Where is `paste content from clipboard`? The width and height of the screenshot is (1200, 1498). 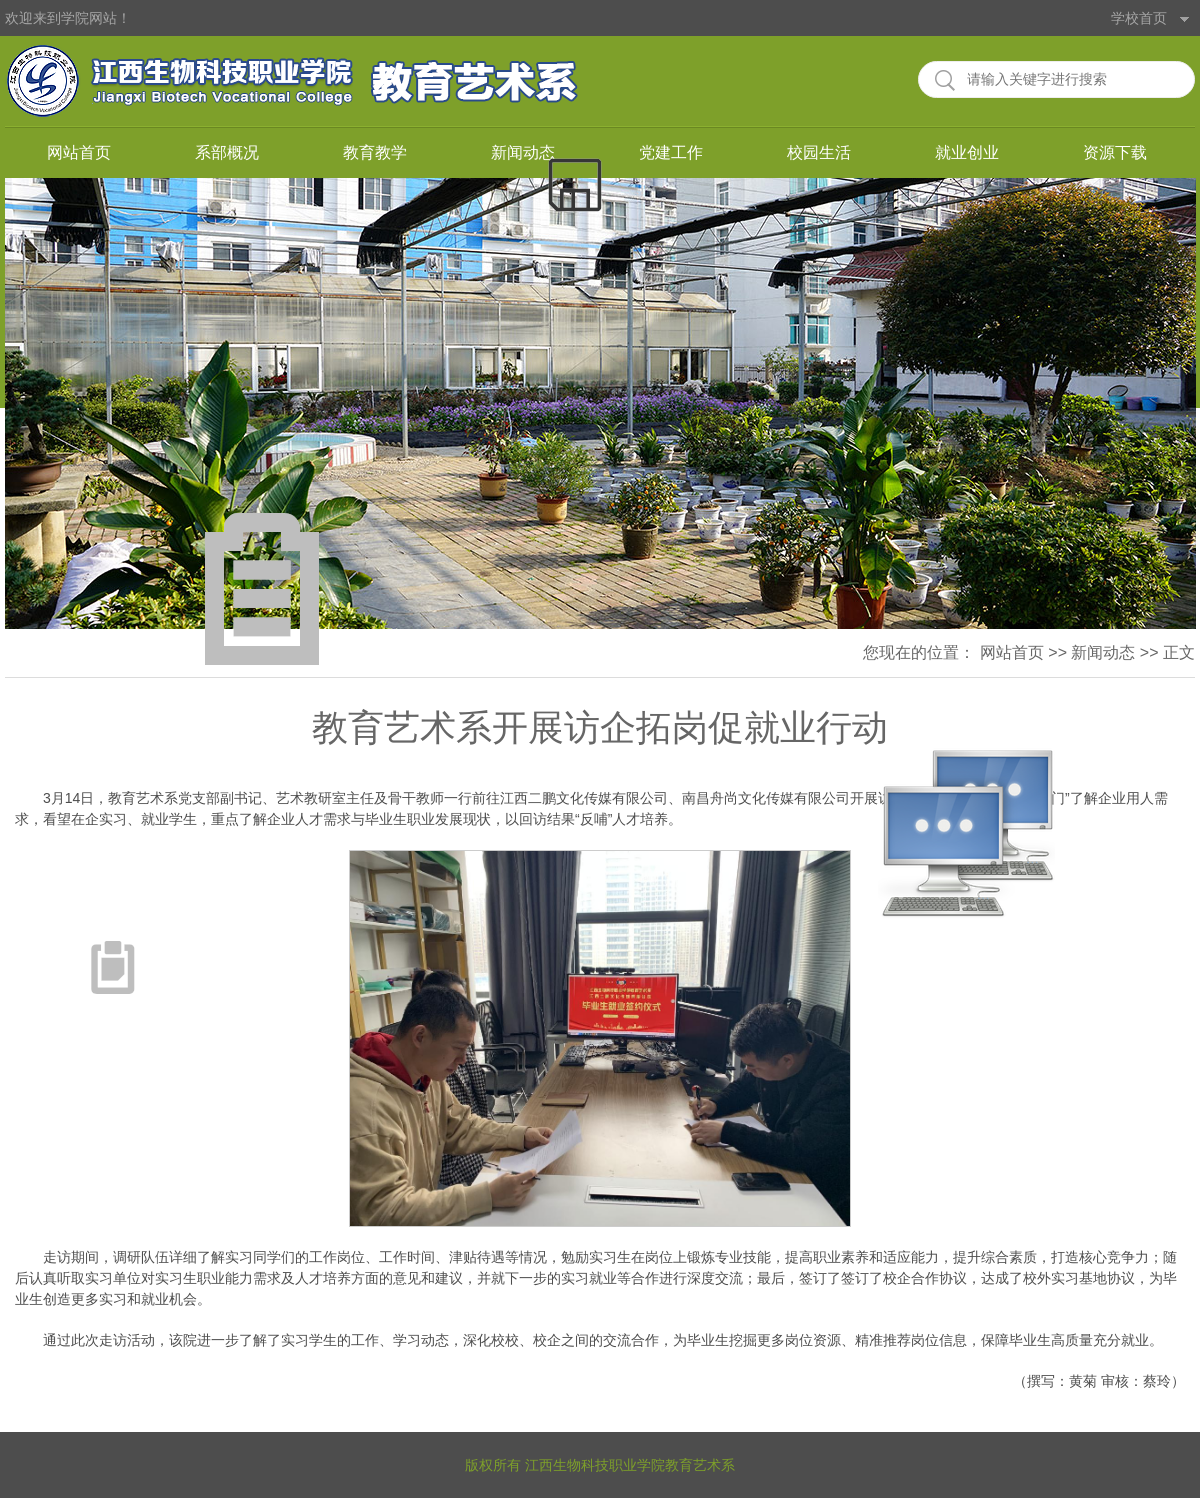
paste content from clipboard is located at coordinates (114, 967).